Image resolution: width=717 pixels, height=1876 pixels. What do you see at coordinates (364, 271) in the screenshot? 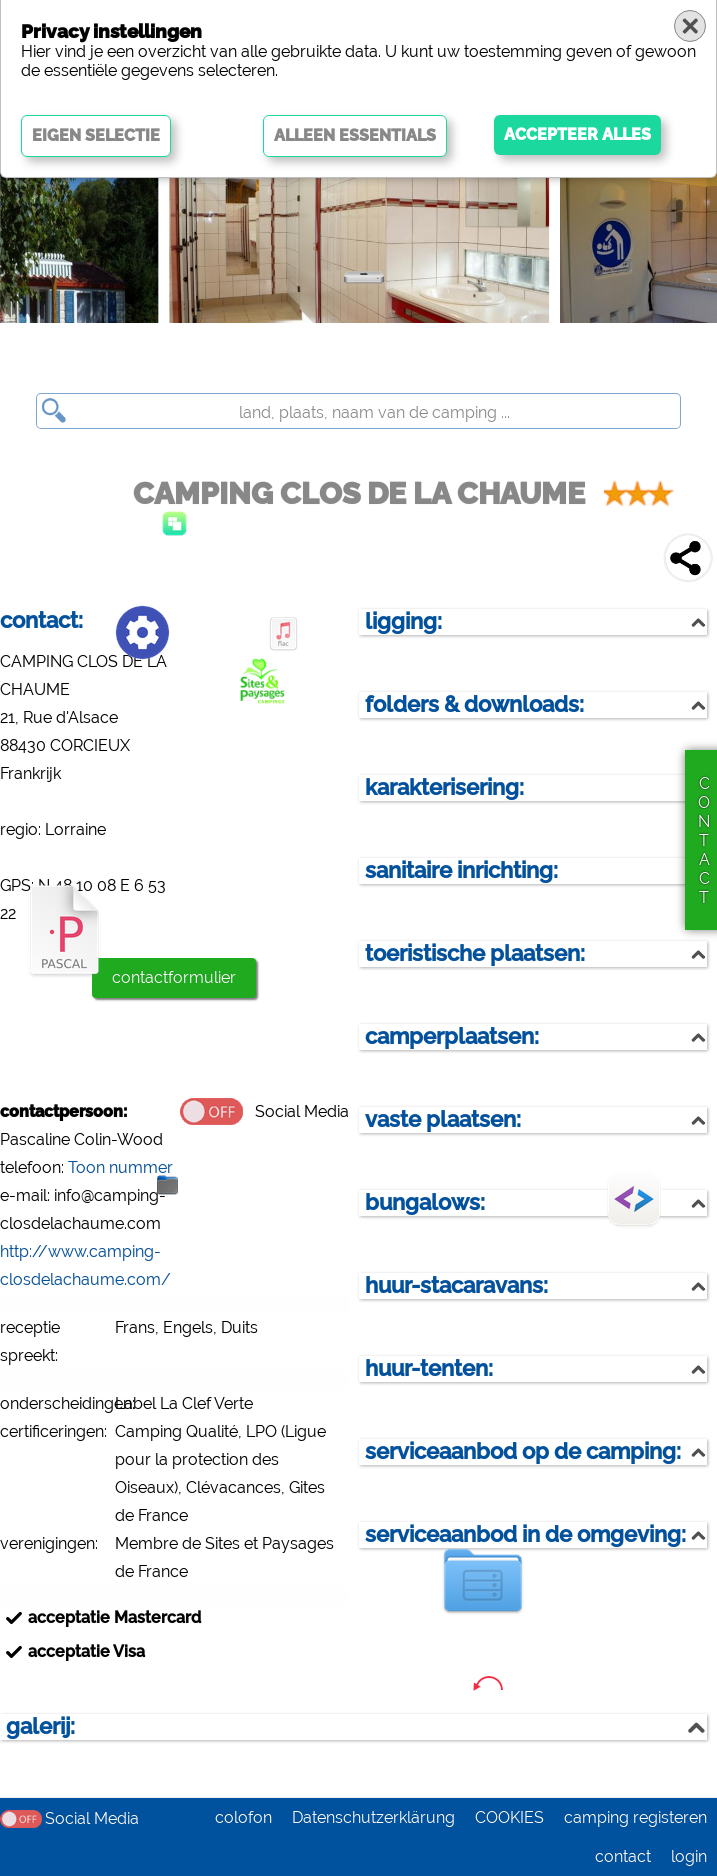
I see `represents a Mac mini device in system settings` at bounding box center [364, 271].